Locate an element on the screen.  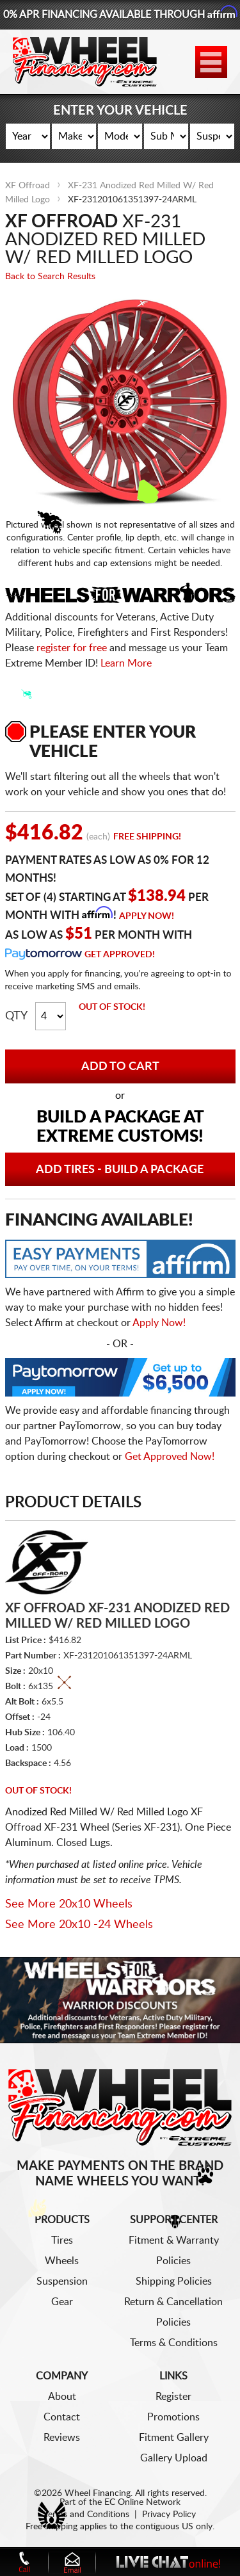
android or robot character avatar is located at coordinates (175, 2221).